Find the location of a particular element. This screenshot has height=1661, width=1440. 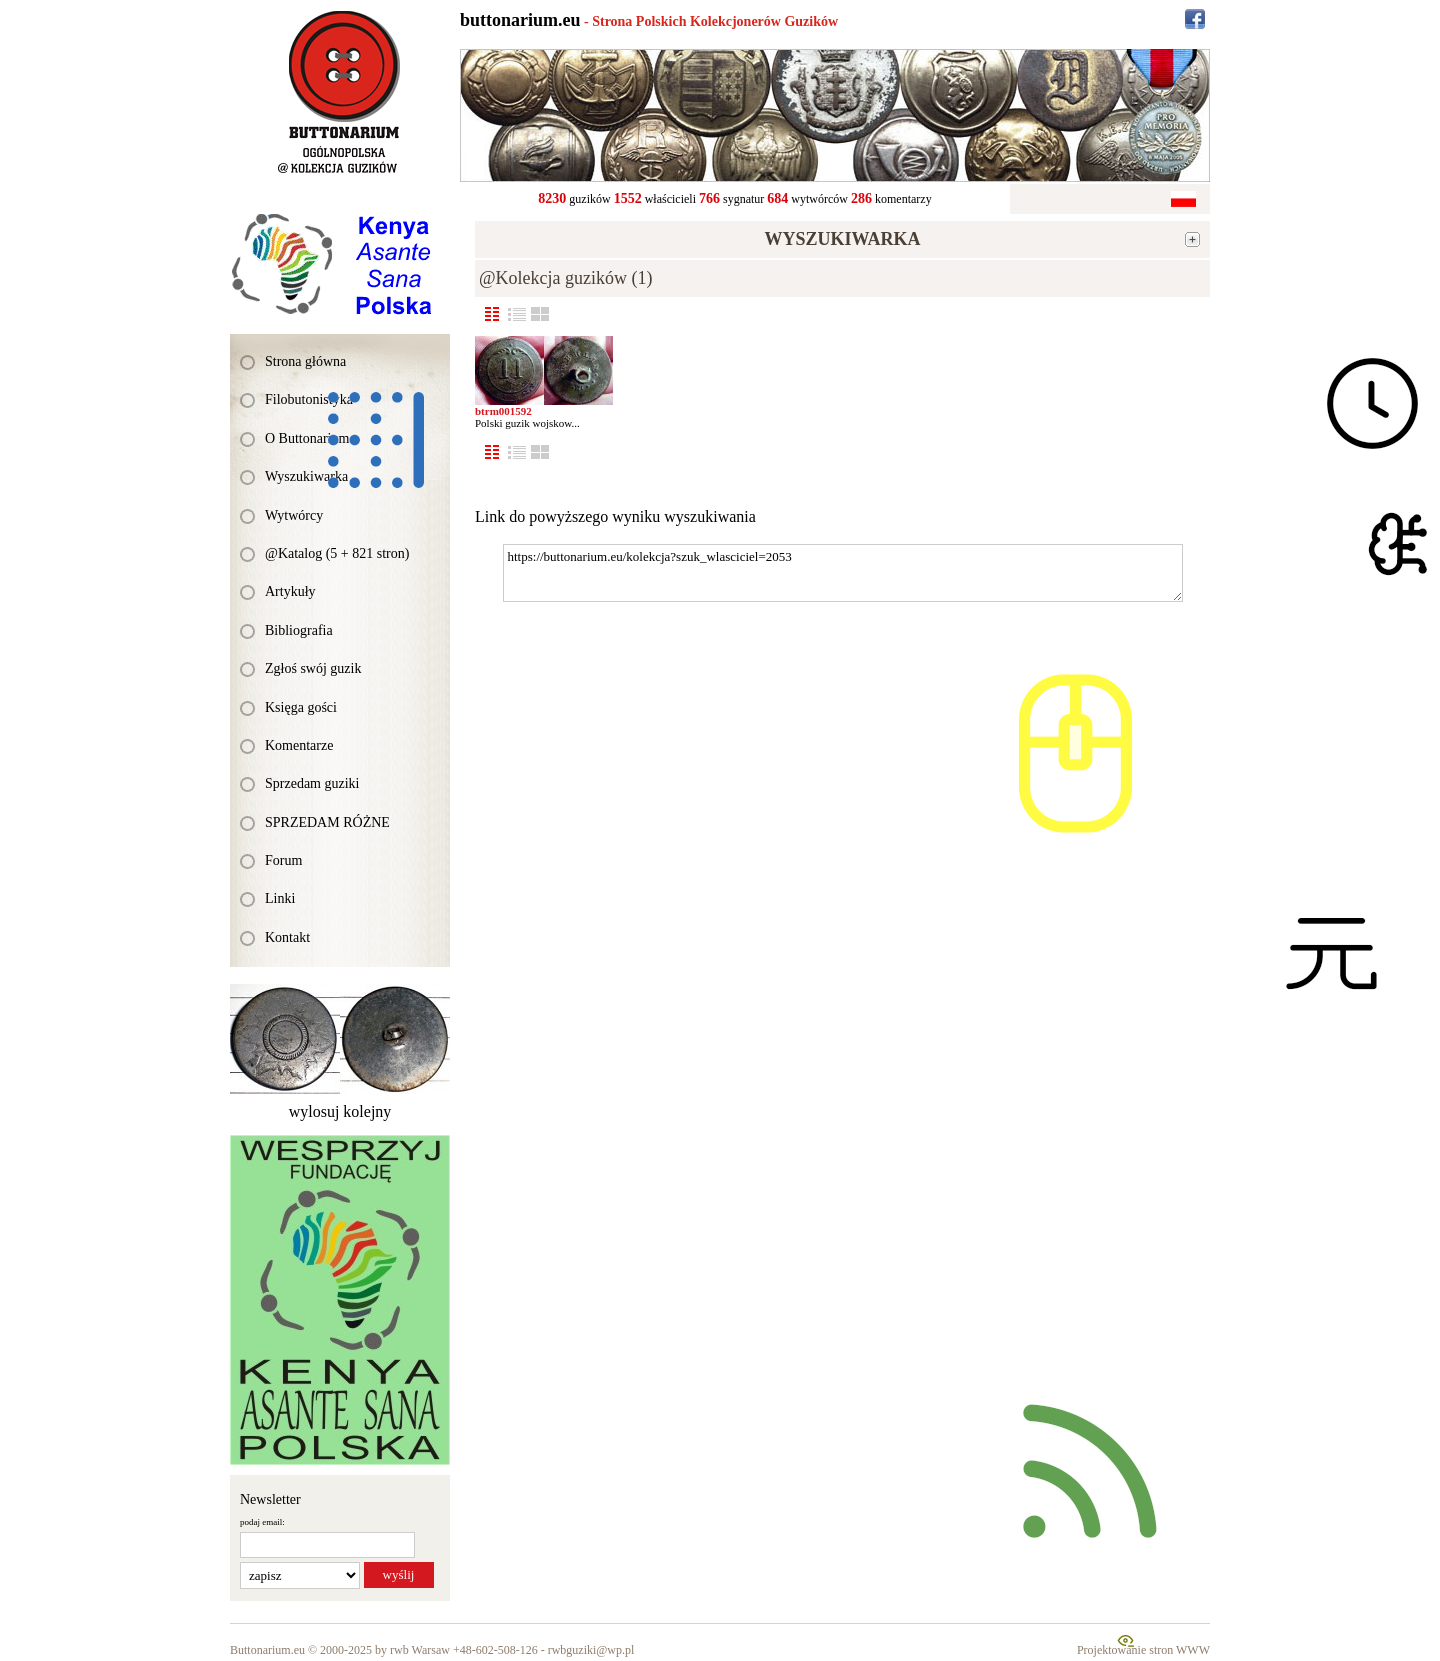

view time or timestamp information is located at coordinates (1372, 403).